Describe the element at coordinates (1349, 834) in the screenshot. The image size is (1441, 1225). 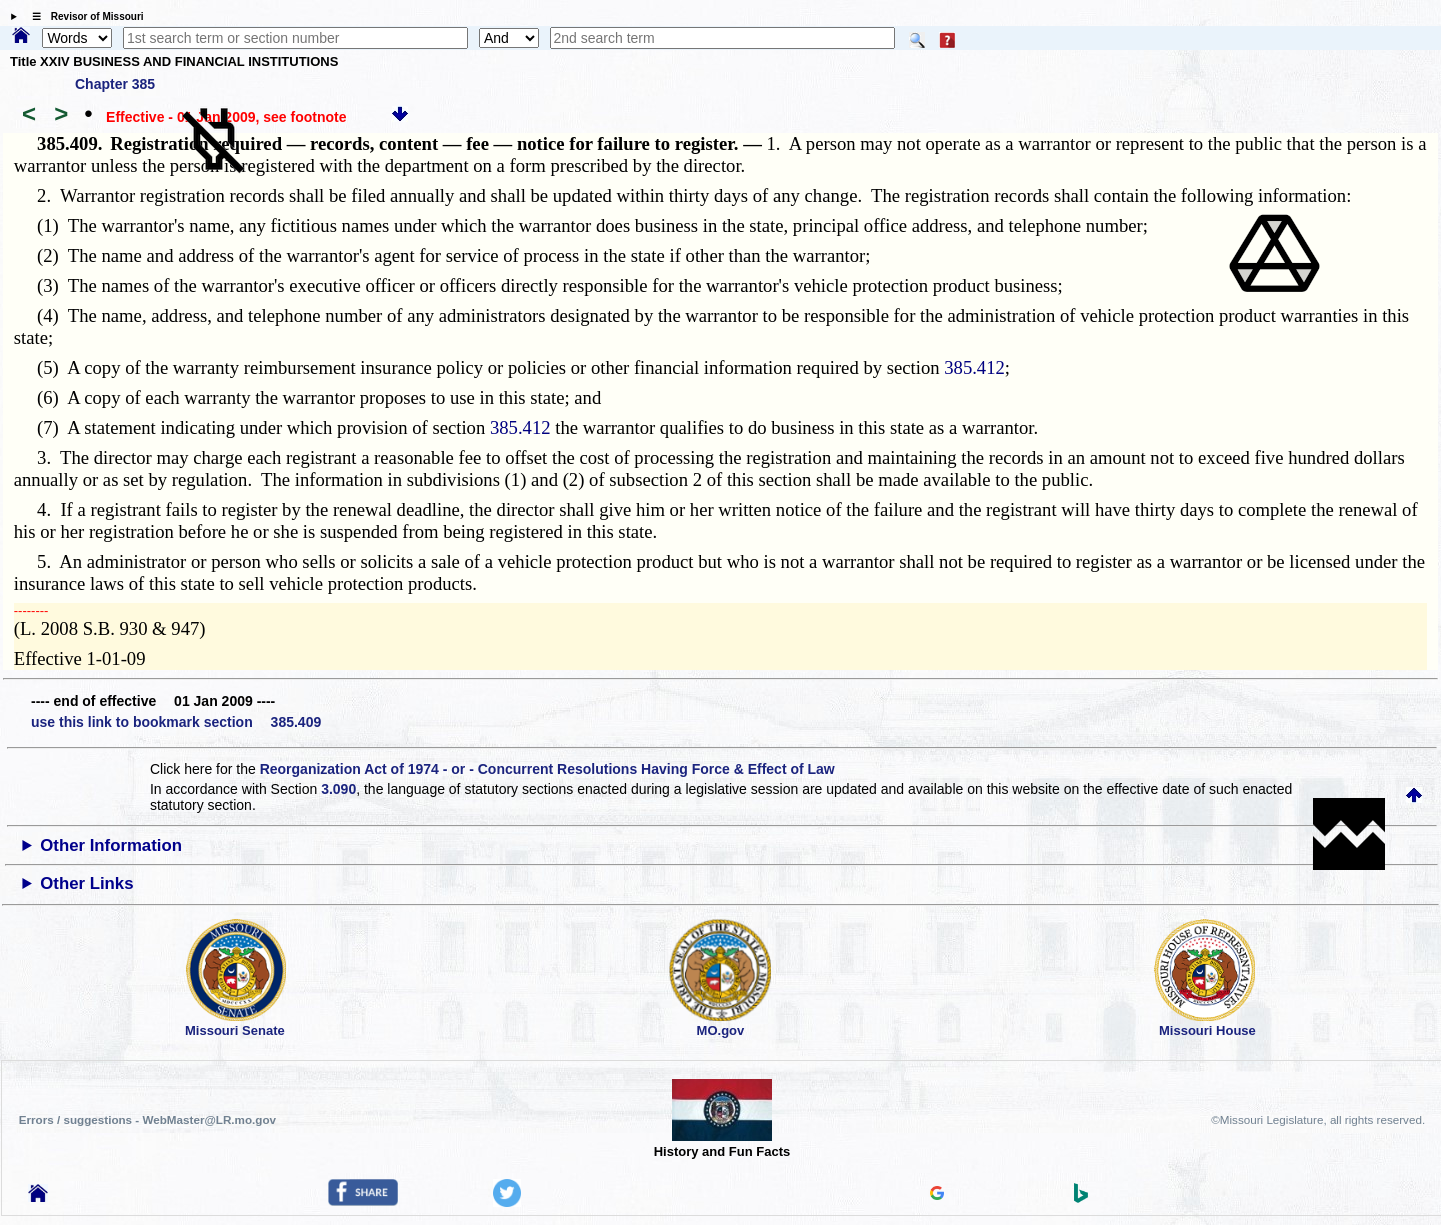
I see `indicates image failed to load` at that location.